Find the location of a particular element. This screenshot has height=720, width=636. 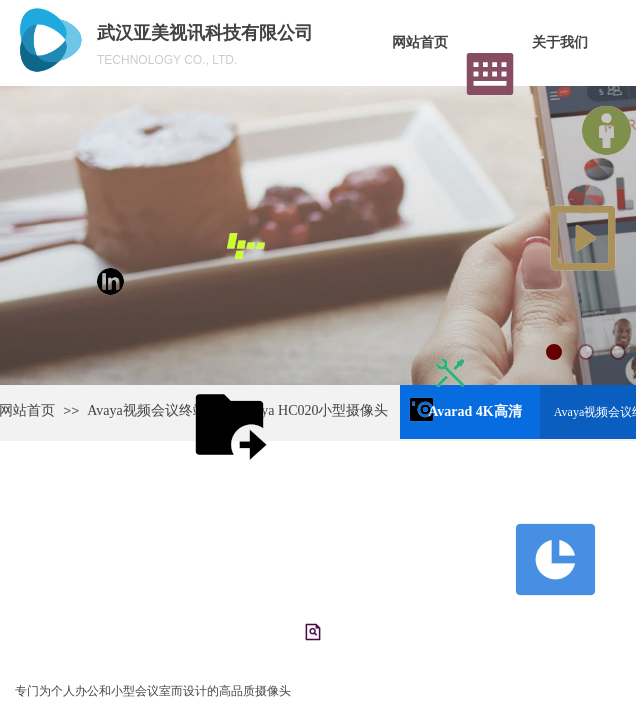

access photo gallery or camera roll is located at coordinates (421, 409).